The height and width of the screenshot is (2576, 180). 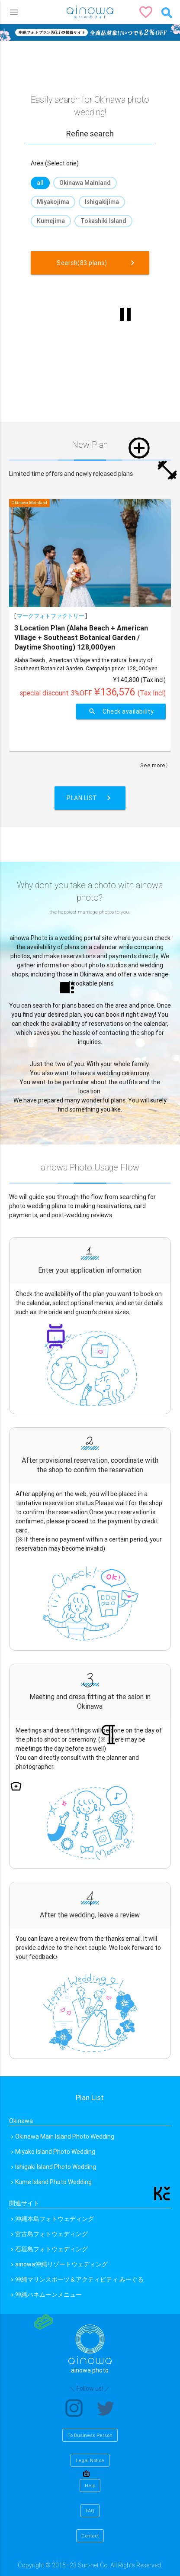 What do you see at coordinates (86, 2473) in the screenshot?
I see `access medical services or healthcare information` at bounding box center [86, 2473].